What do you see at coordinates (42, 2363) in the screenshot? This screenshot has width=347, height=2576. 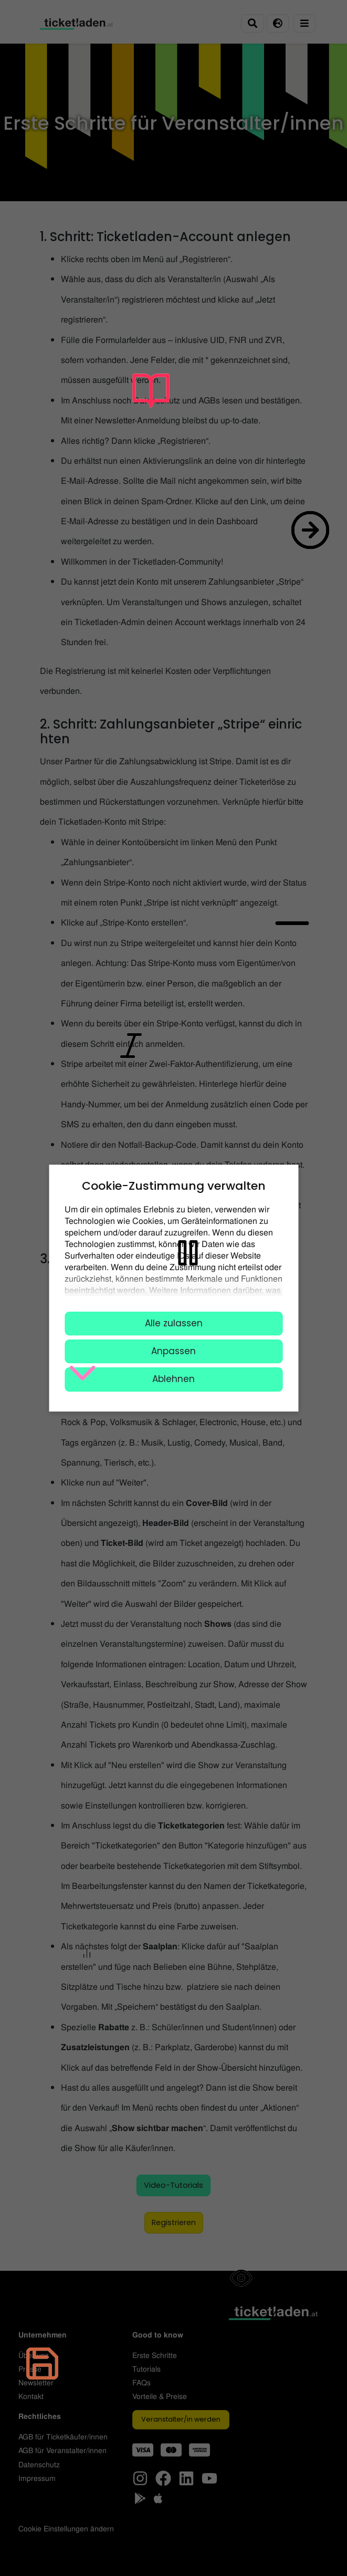 I see `save current file or document` at bounding box center [42, 2363].